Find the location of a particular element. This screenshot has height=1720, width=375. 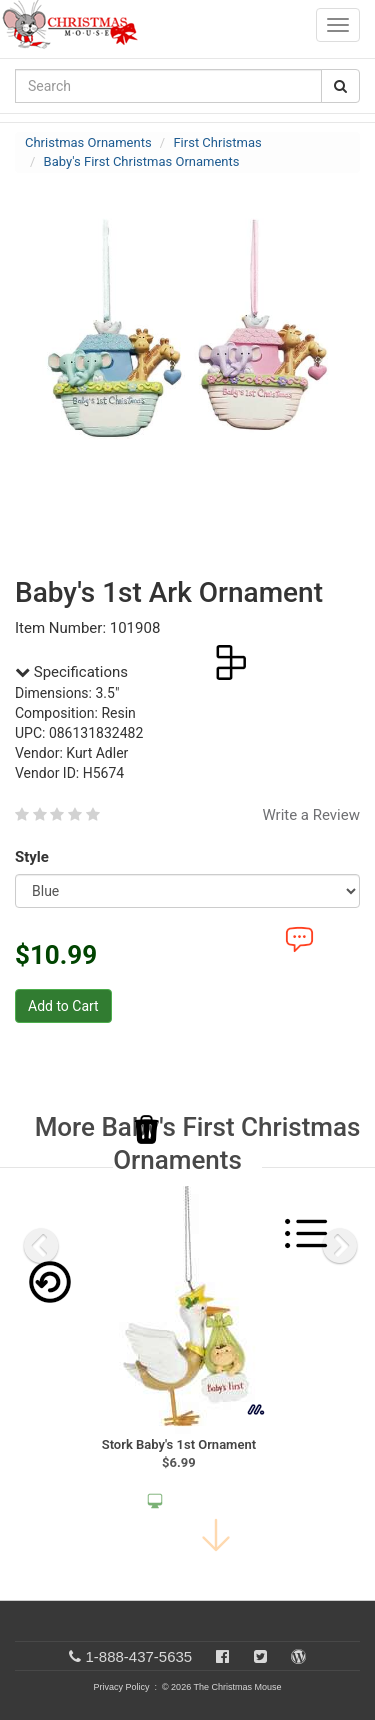

access desktop or computer settings is located at coordinates (155, 1501).